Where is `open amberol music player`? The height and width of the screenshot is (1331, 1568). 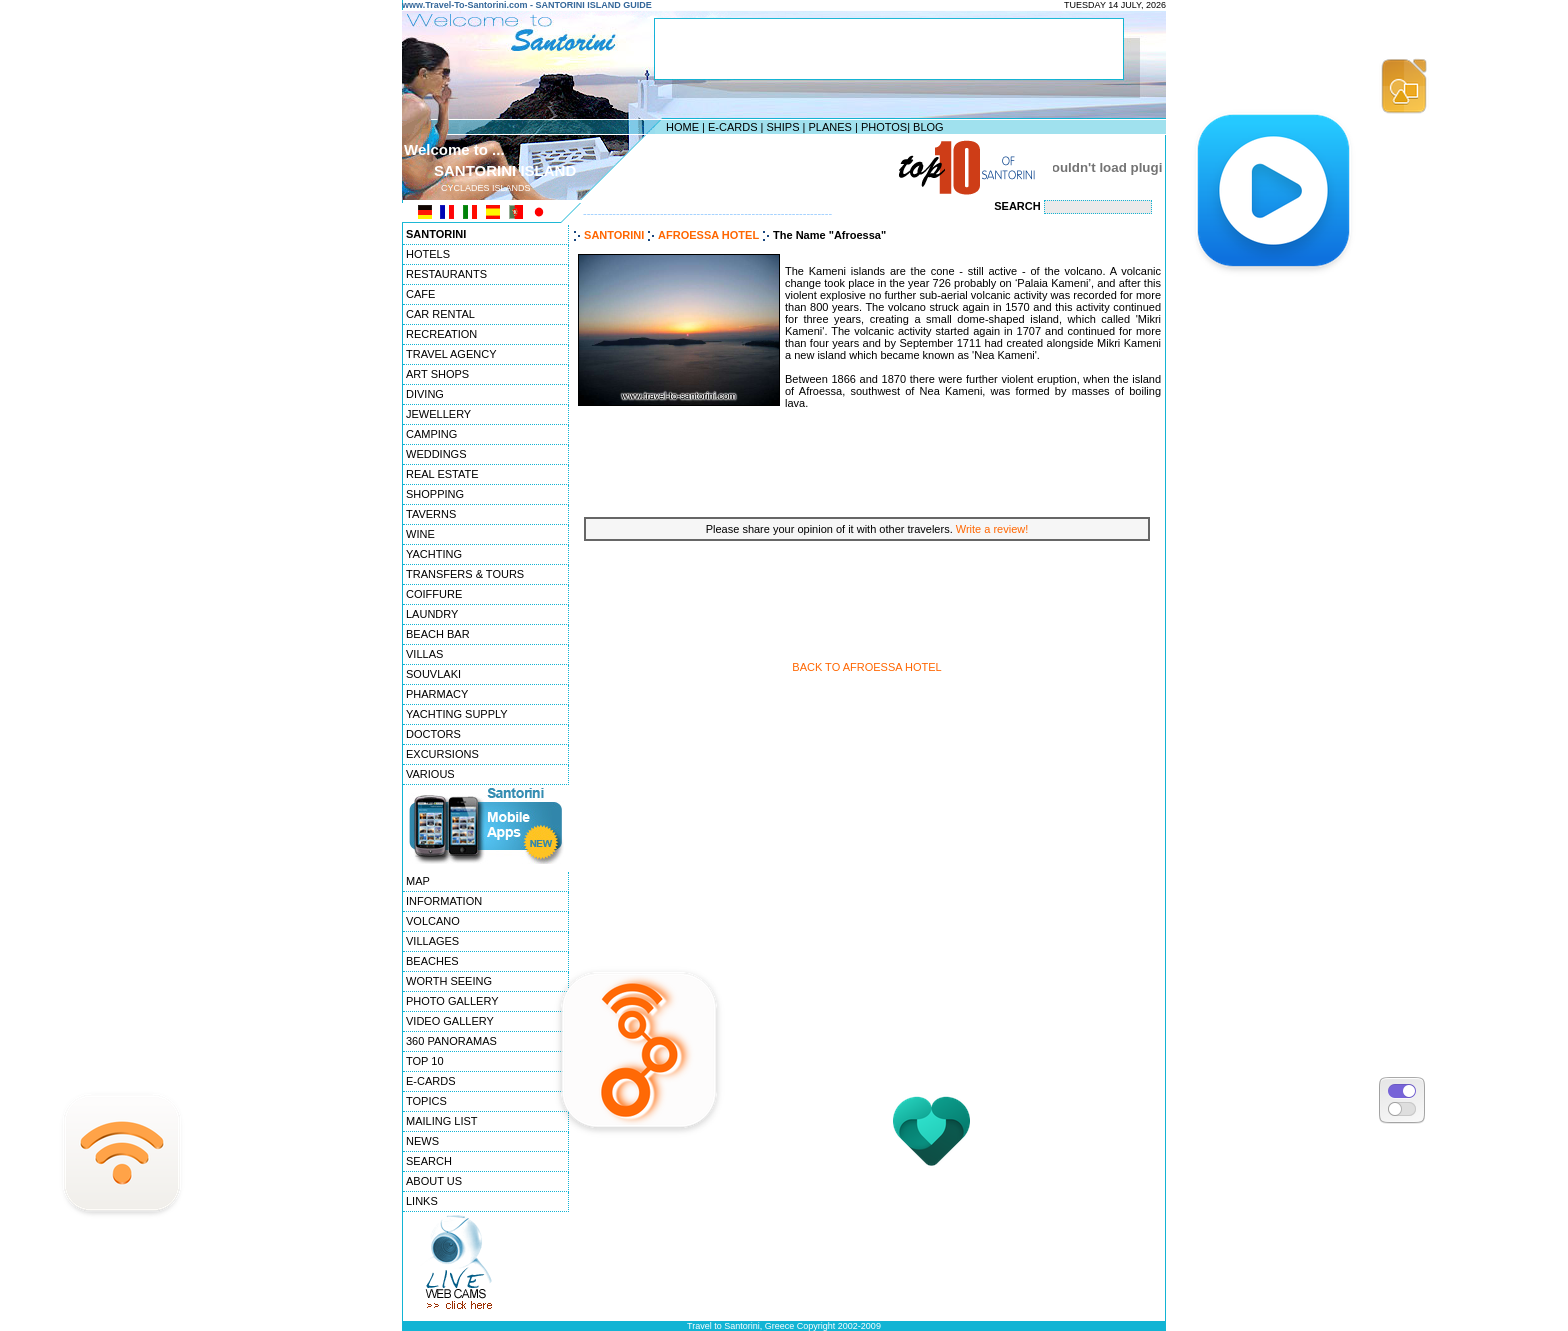 open amberol music player is located at coordinates (1273, 190).